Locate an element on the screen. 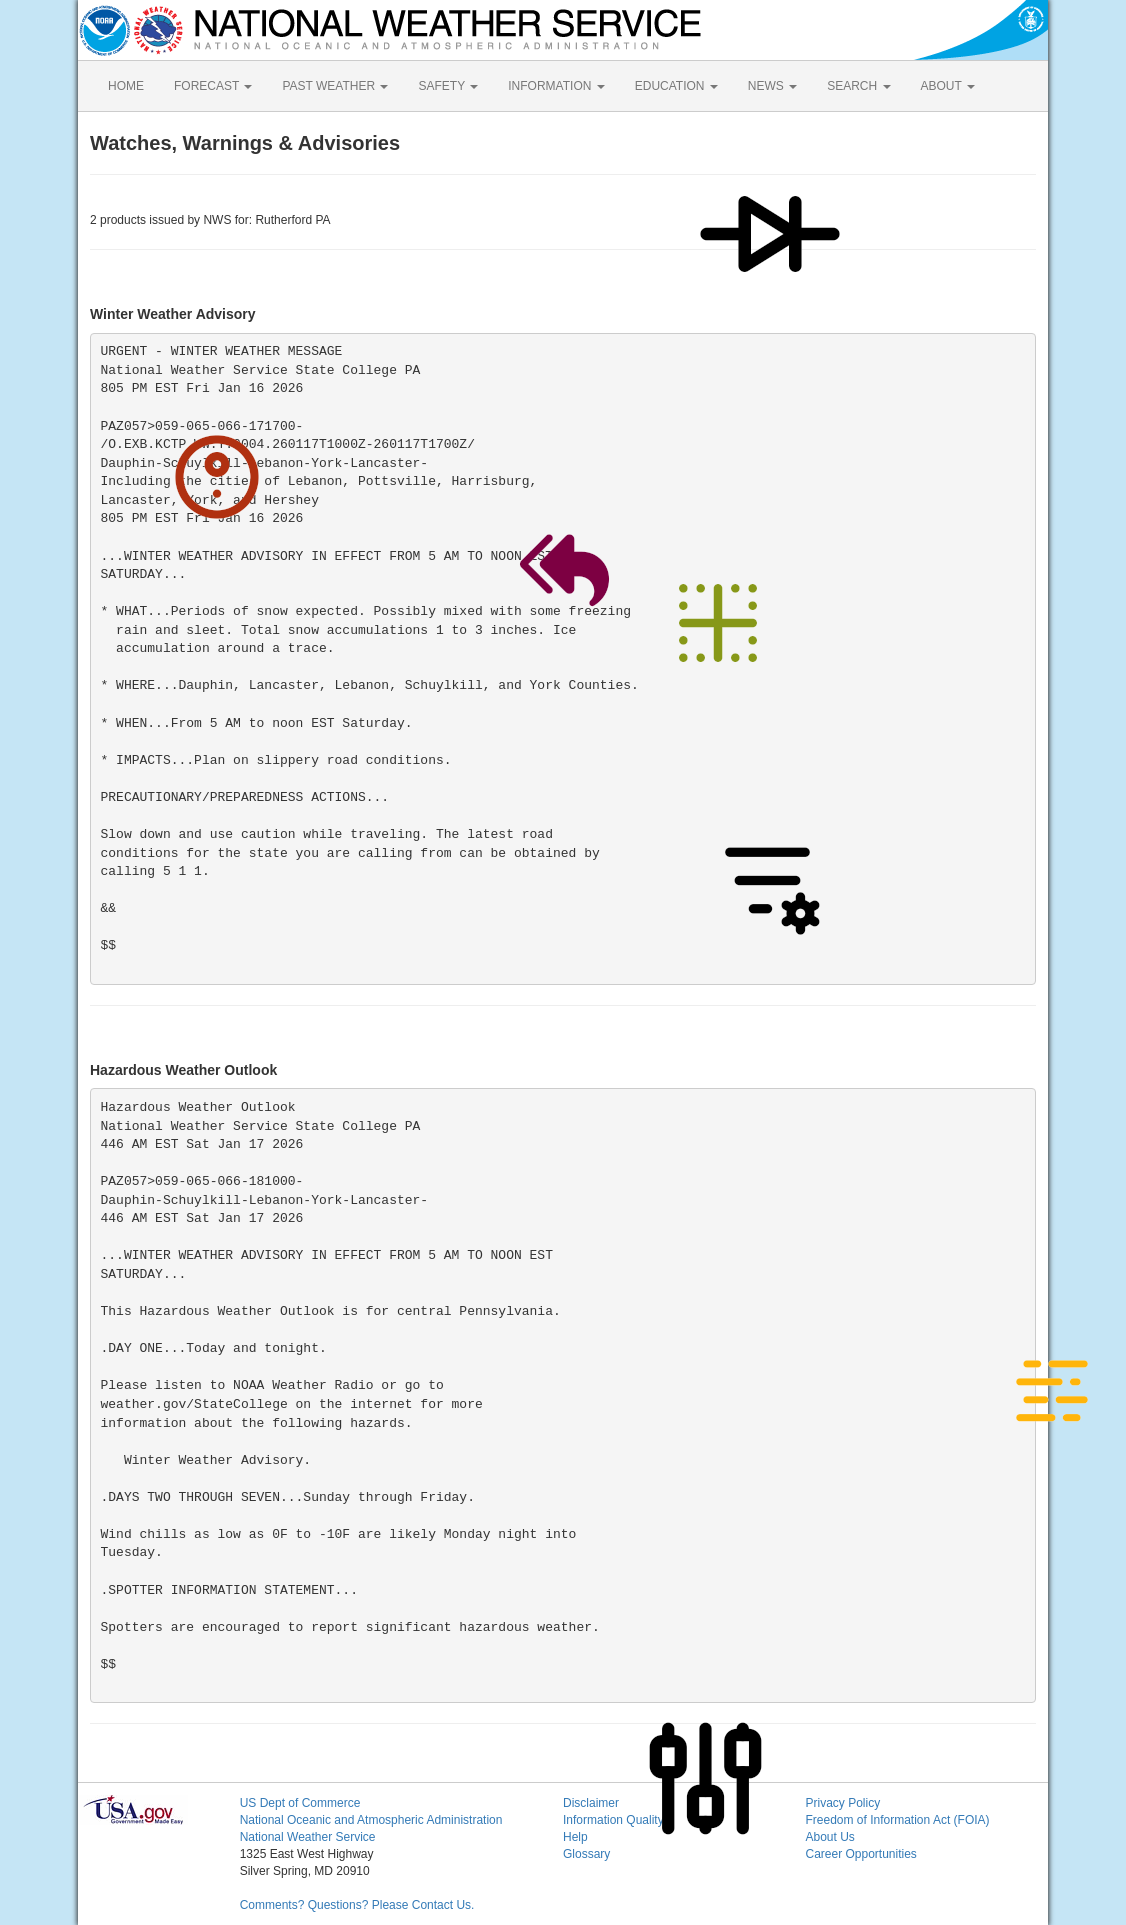  represents a diode component in a circuit diagram is located at coordinates (770, 234).